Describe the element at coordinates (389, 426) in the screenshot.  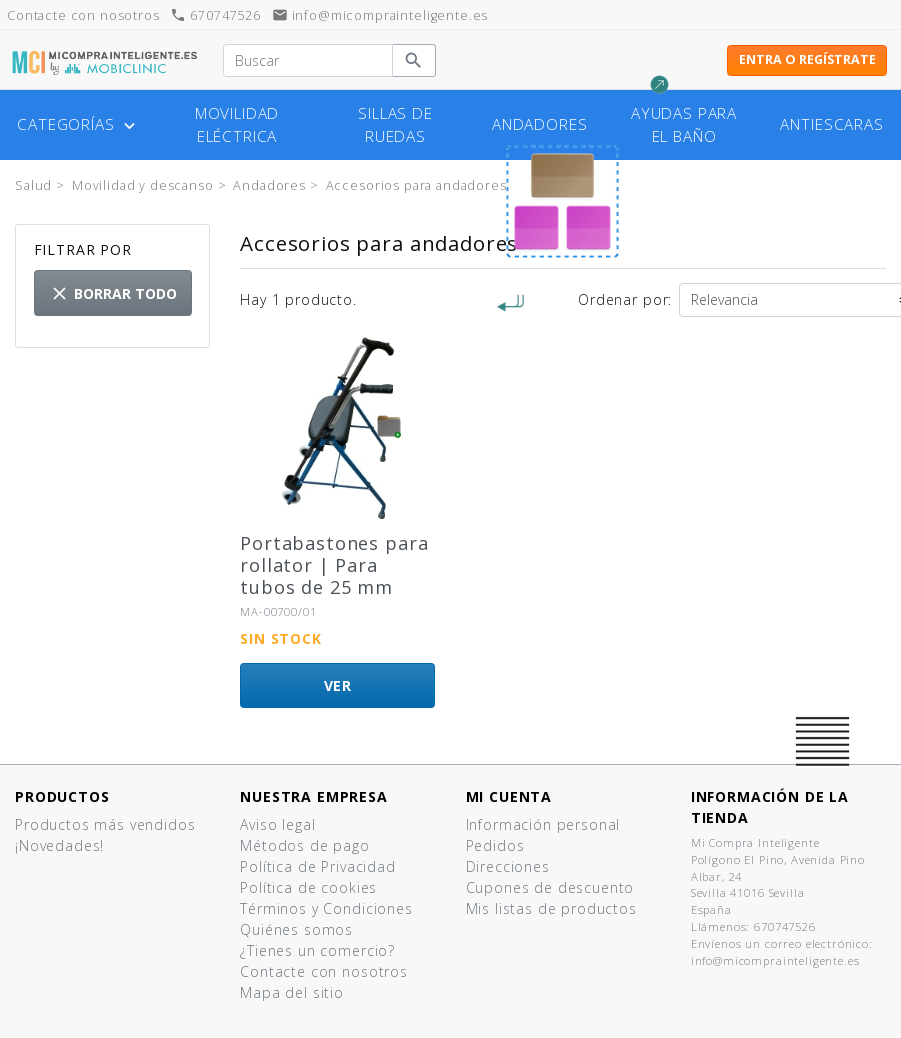
I see `create a new folder` at that location.